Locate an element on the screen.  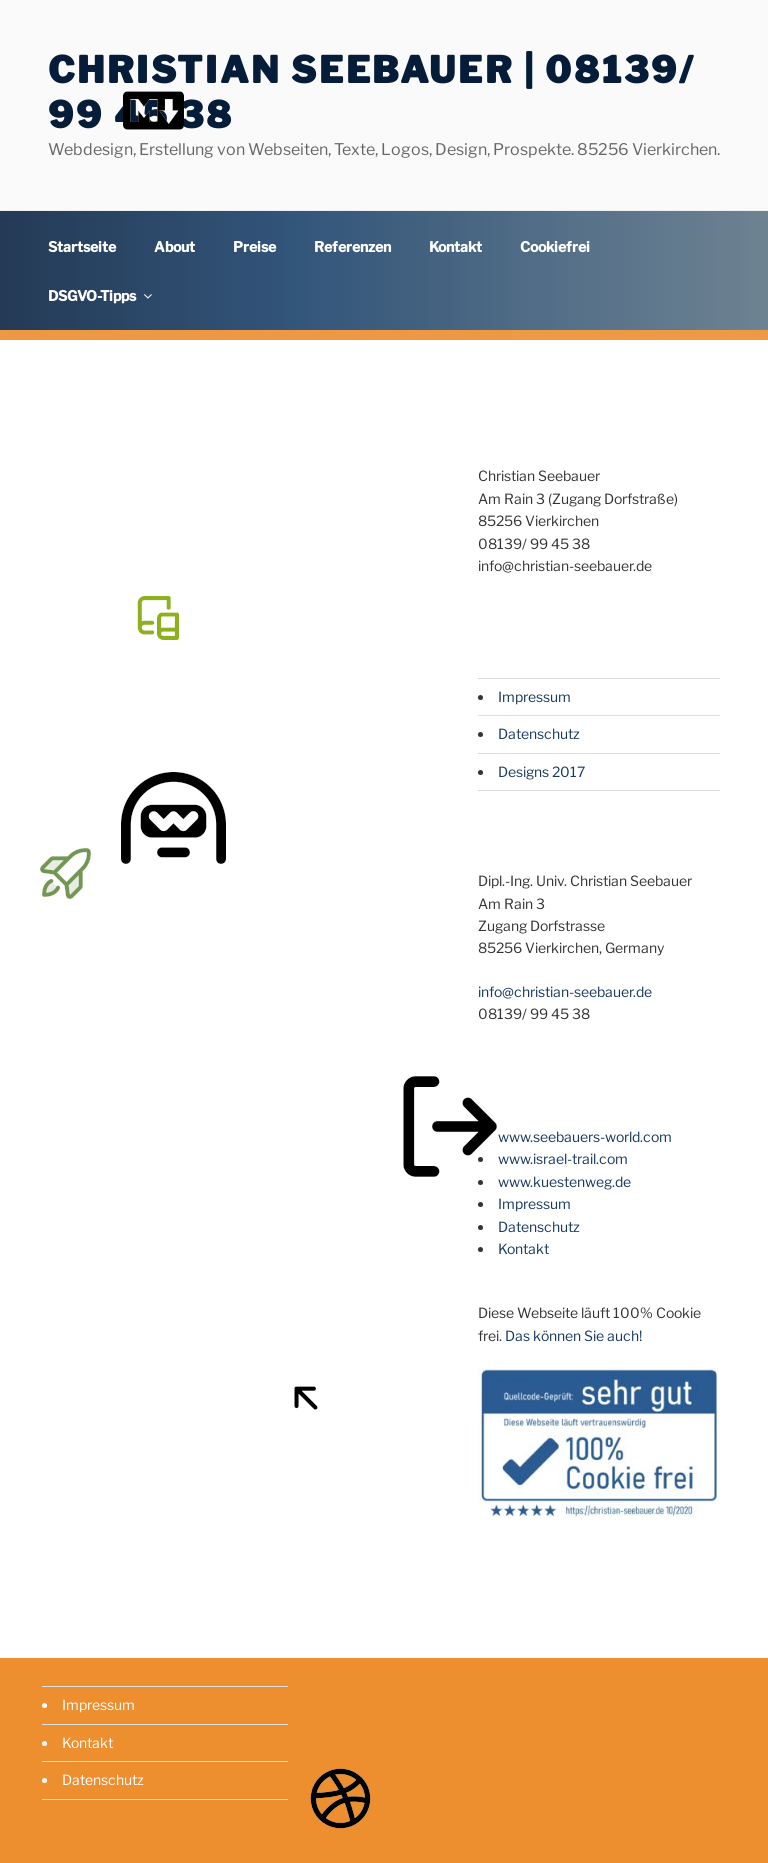
access GitHub's Hubot automation bot is located at coordinates (173, 824).